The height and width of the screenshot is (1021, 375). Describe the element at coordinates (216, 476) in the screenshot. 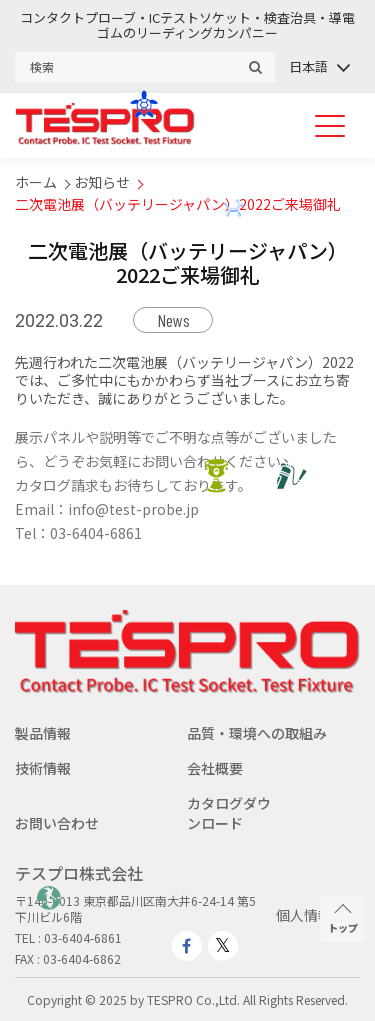

I see `view achievements or trophies` at that location.